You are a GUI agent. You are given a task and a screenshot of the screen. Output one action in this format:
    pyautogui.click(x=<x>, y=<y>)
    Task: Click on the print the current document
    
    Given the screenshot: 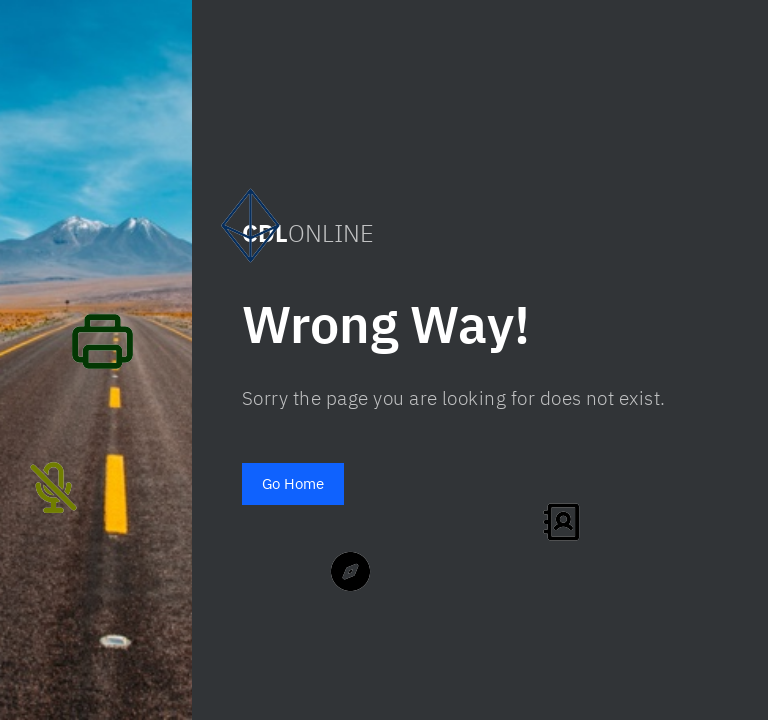 What is the action you would take?
    pyautogui.click(x=102, y=341)
    